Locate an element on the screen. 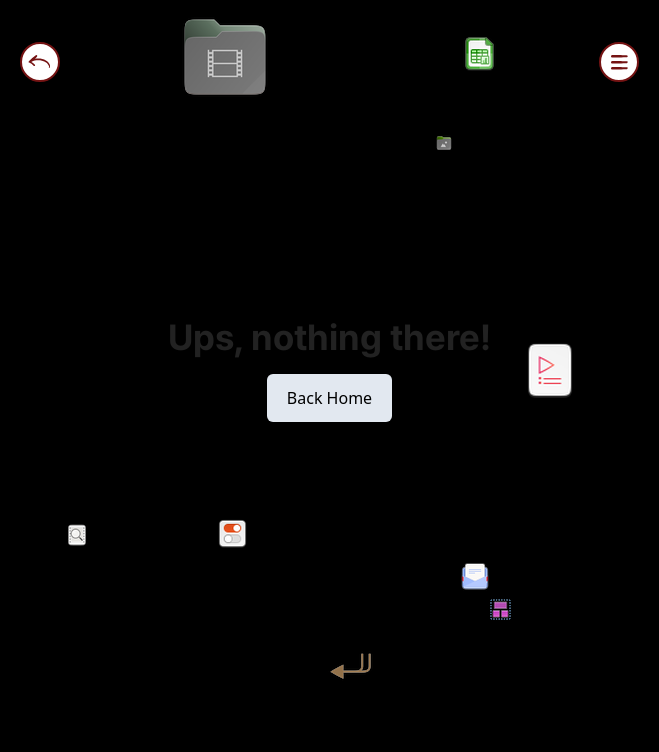 This screenshot has height=752, width=659. open system log viewer is located at coordinates (77, 535).